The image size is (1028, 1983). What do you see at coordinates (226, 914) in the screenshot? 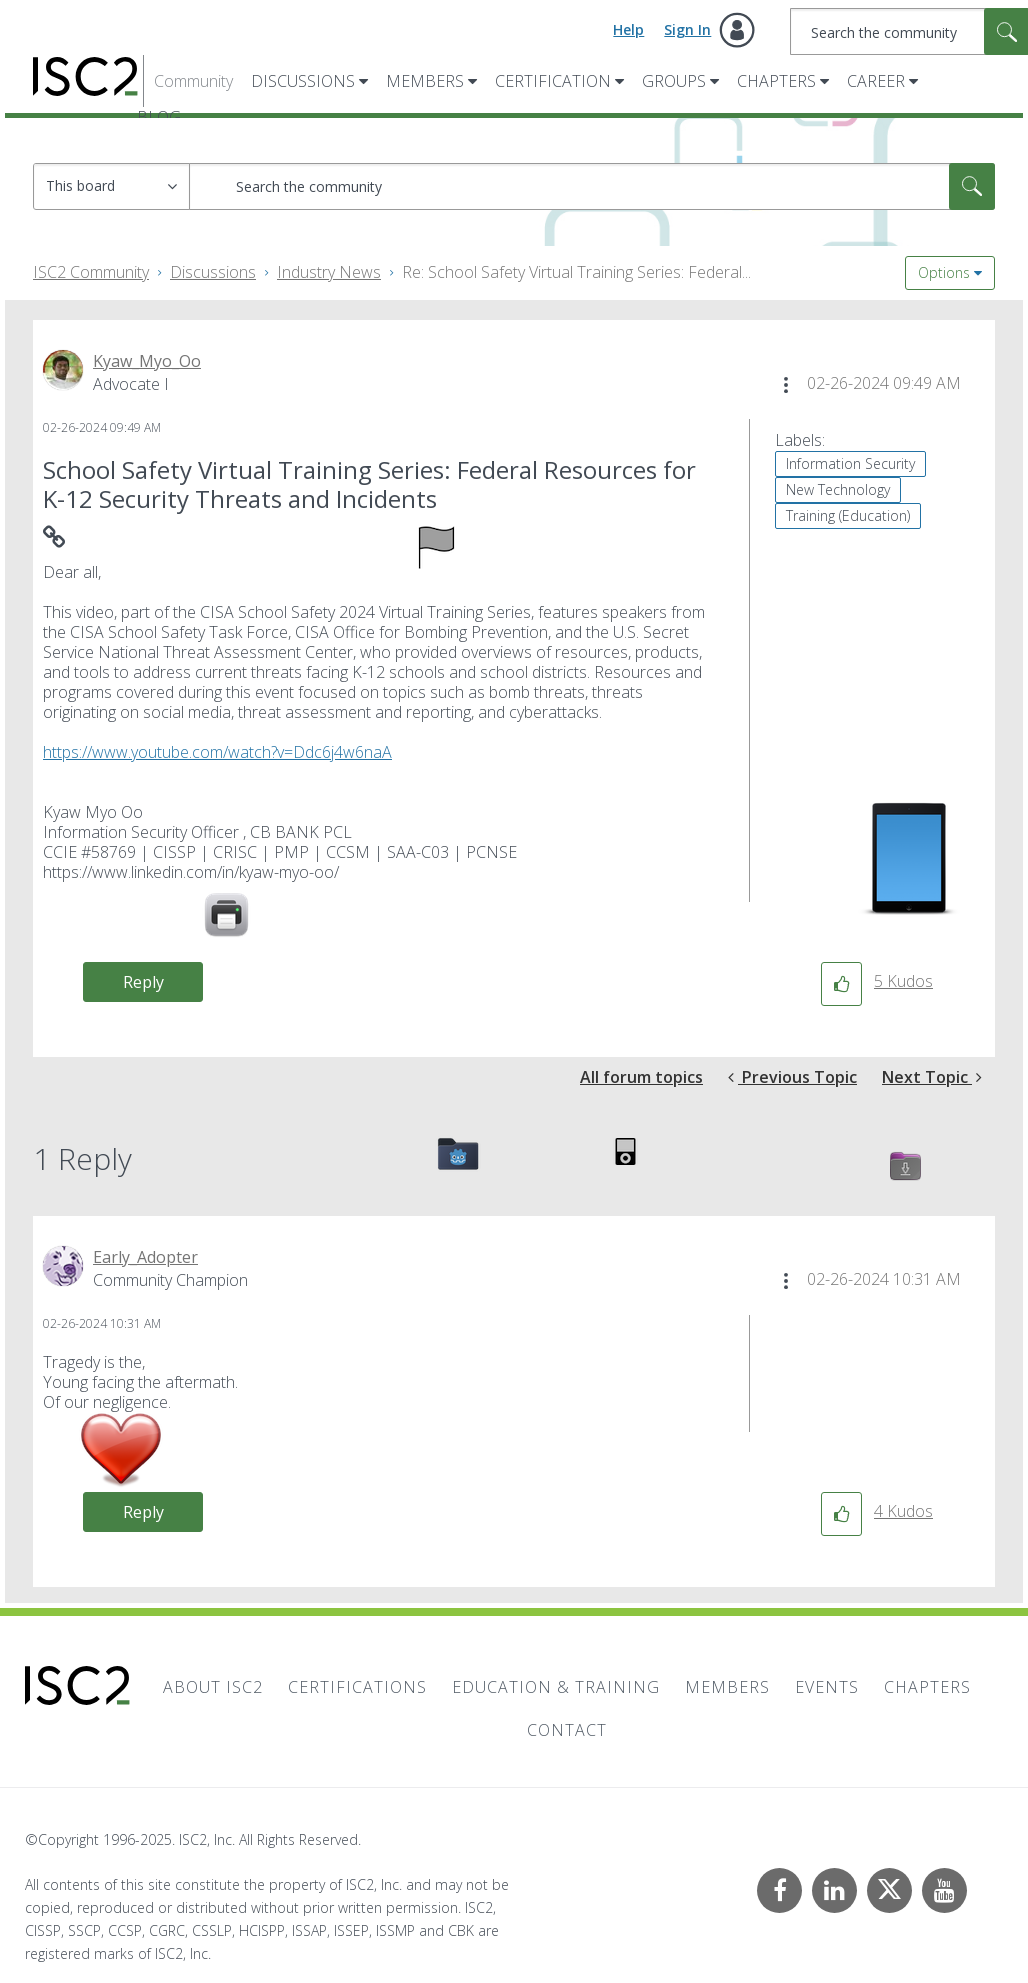
I see `open print center to manage print jobs` at bounding box center [226, 914].